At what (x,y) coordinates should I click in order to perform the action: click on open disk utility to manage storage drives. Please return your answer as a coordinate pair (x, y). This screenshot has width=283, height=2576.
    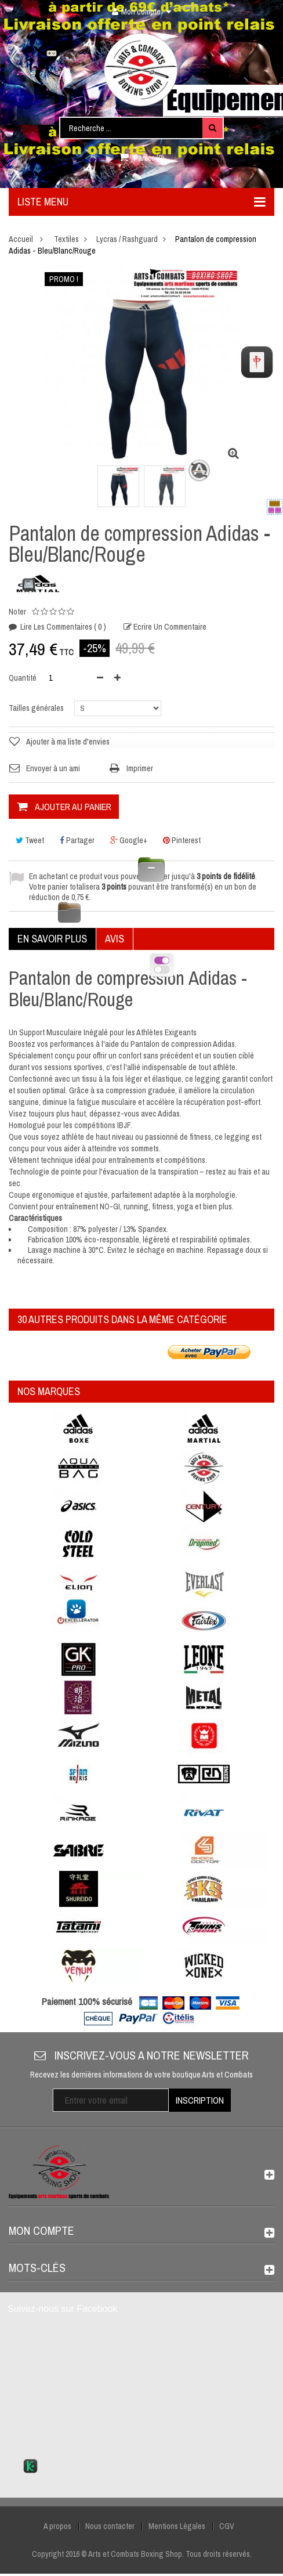
    Looking at the image, I should click on (28, 584).